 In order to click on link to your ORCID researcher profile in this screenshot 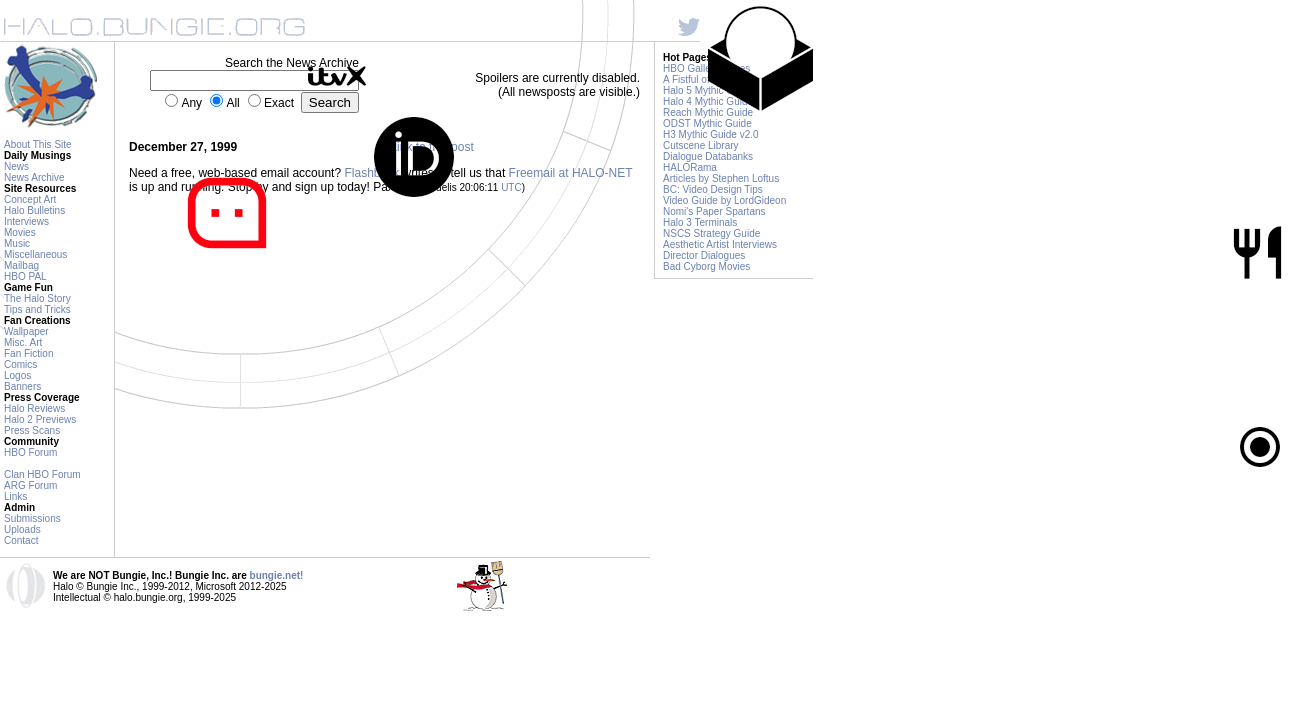, I will do `click(414, 157)`.